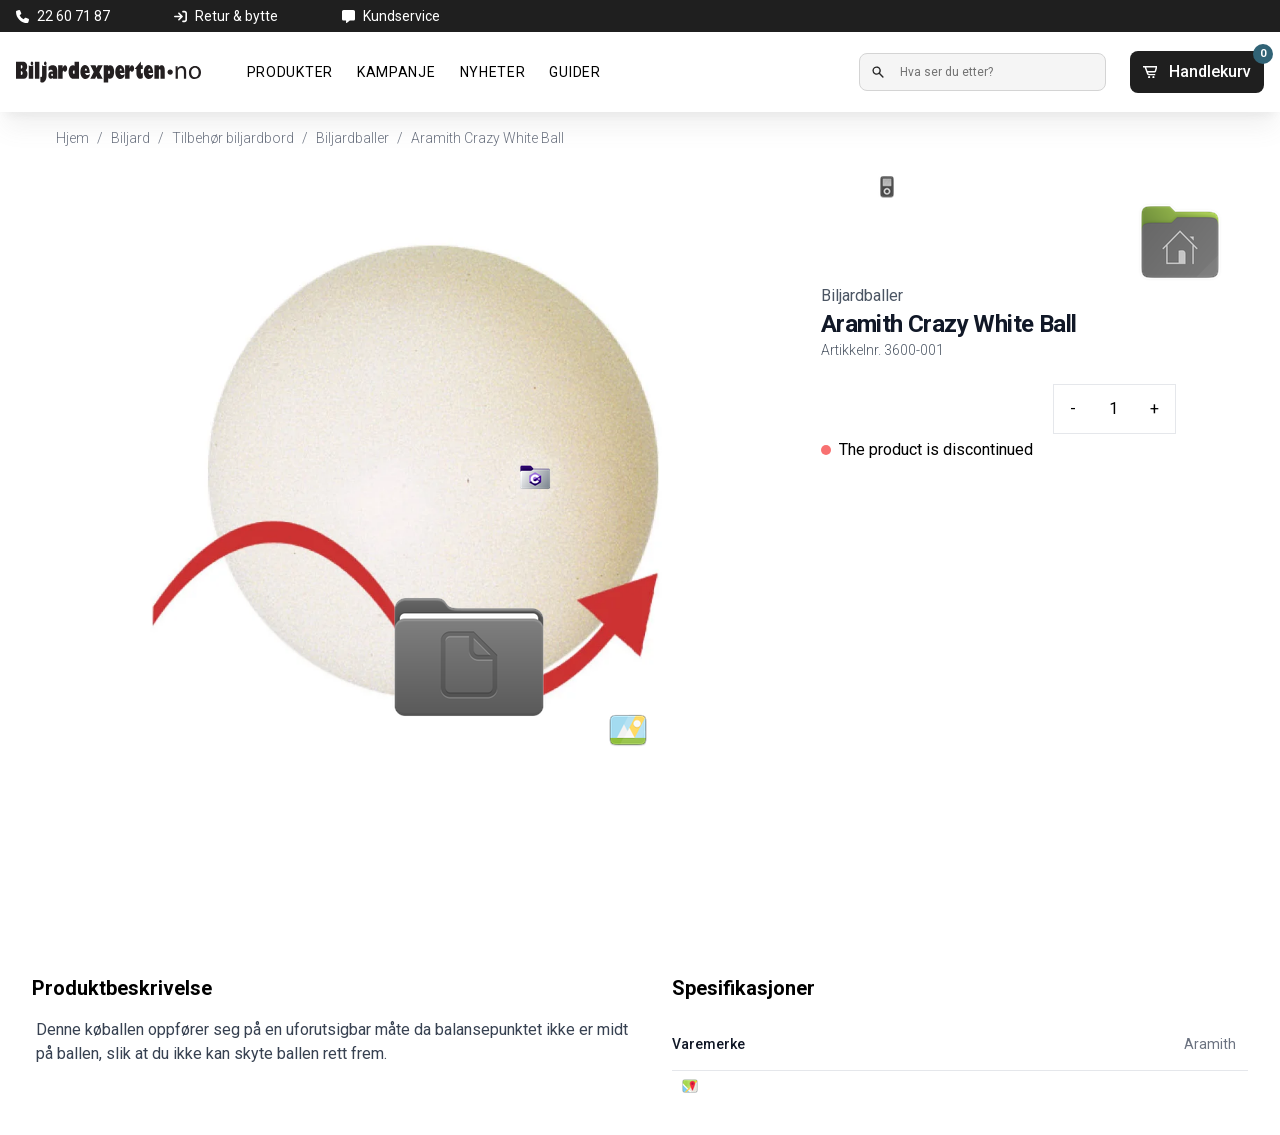  Describe the element at coordinates (628, 730) in the screenshot. I see `open photo management app` at that location.